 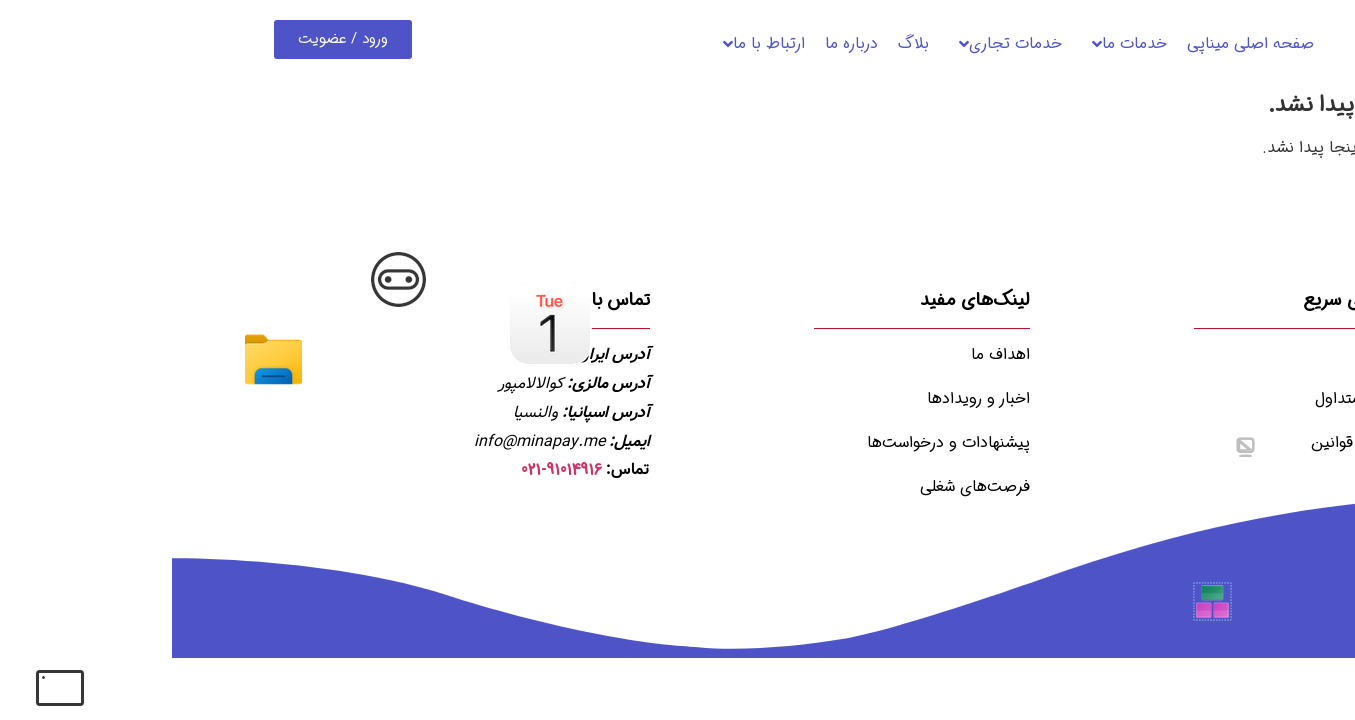 What do you see at coordinates (1245, 446) in the screenshot?
I see `adjust display or monitor settings` at bounding box center [1245, 446].